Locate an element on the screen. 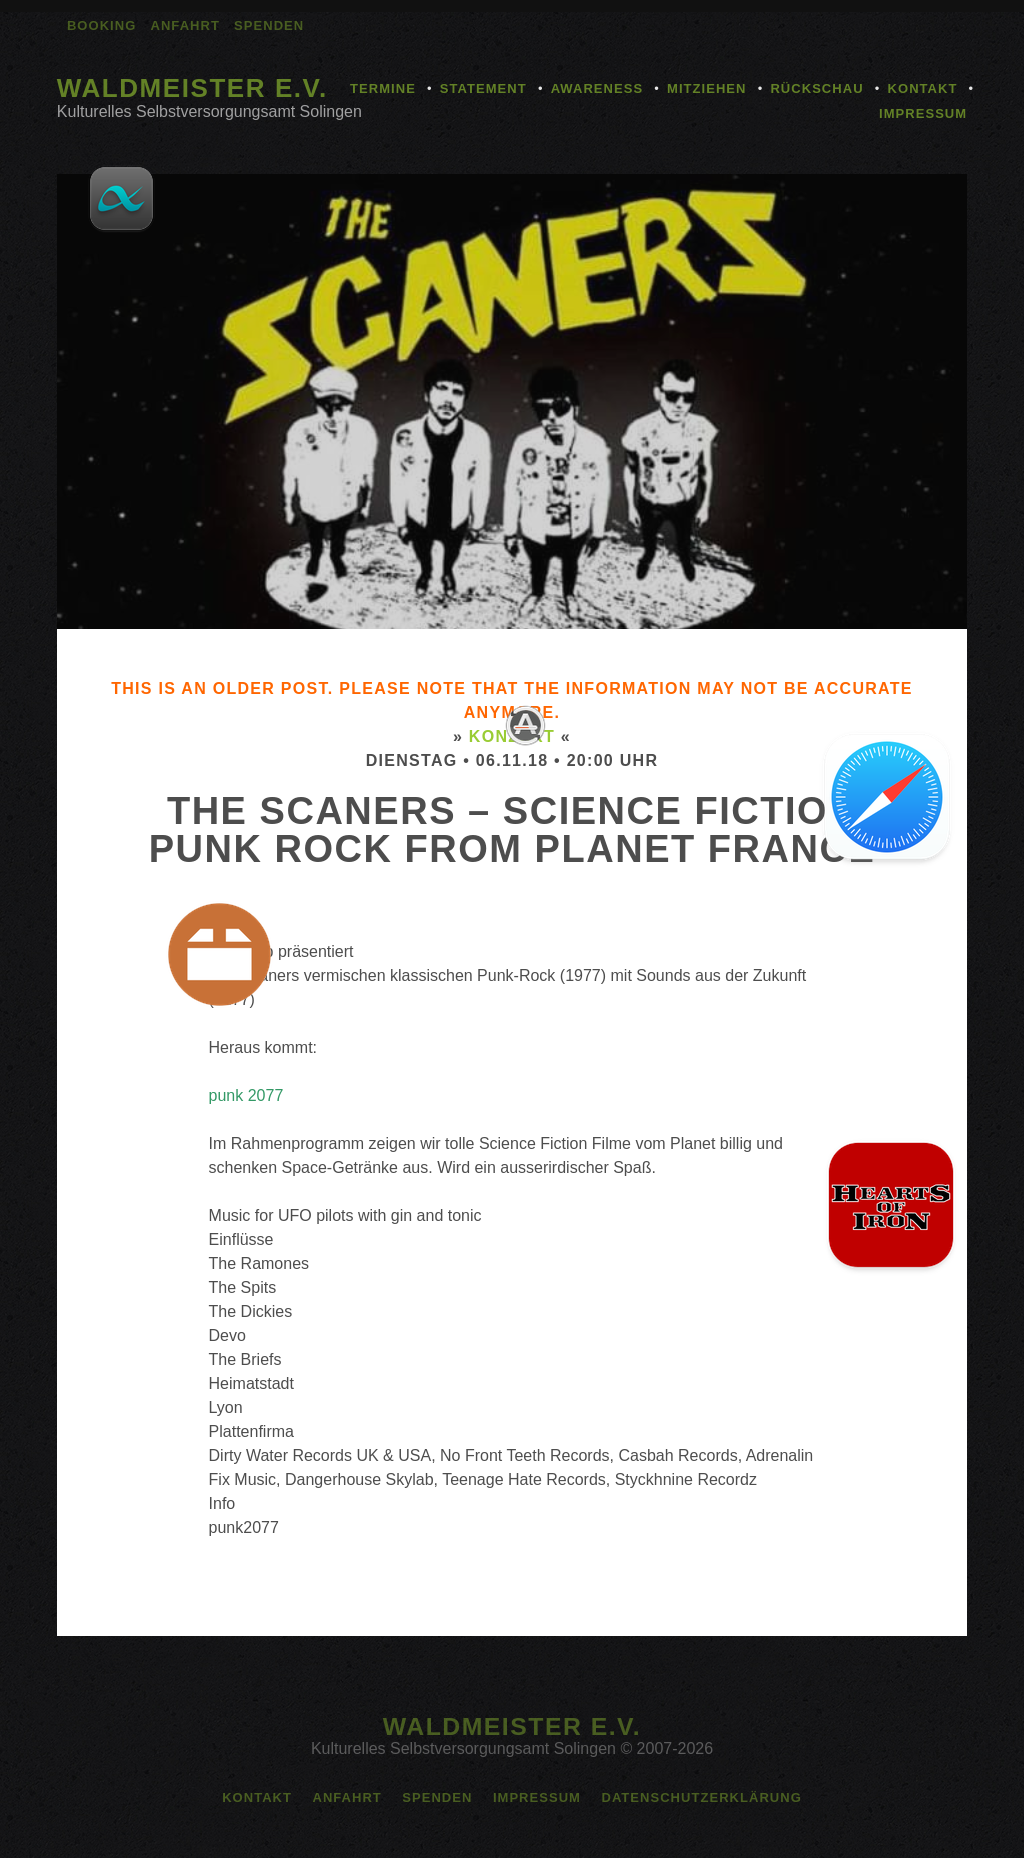  open albert app launcher is located at coordinates (121, 198).